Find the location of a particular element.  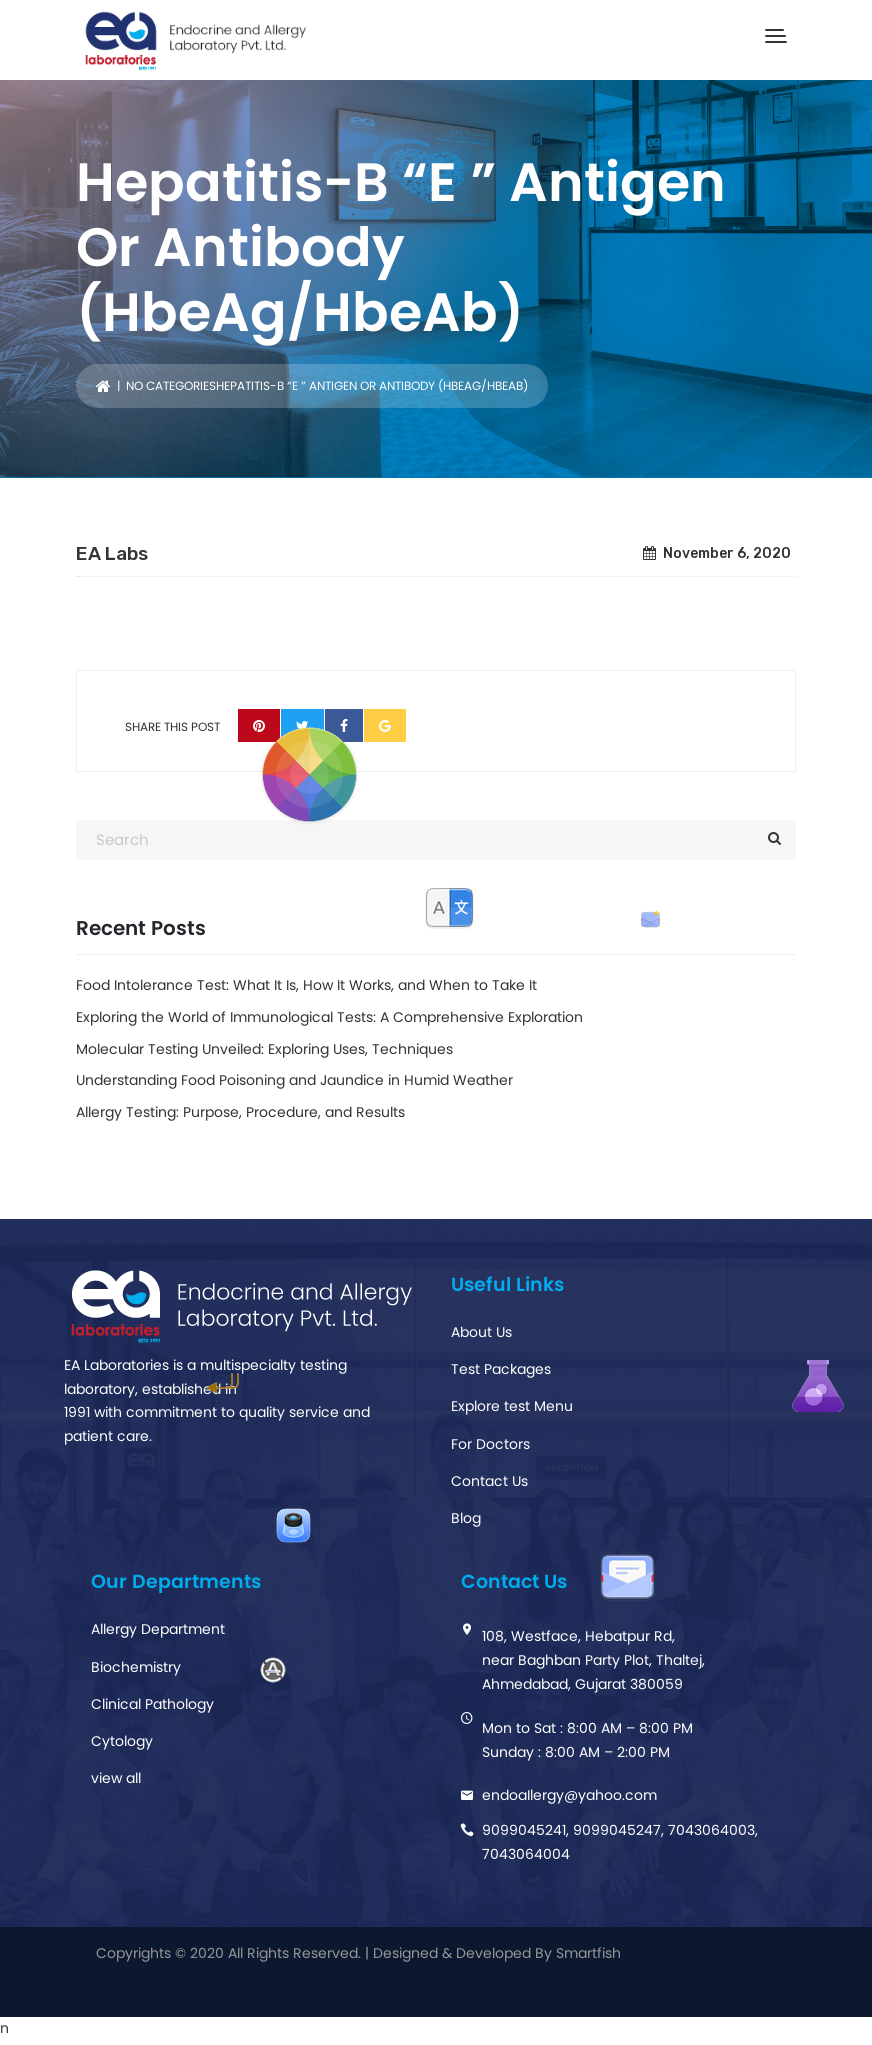

open color picker tool is located at coordinates (309, 774).